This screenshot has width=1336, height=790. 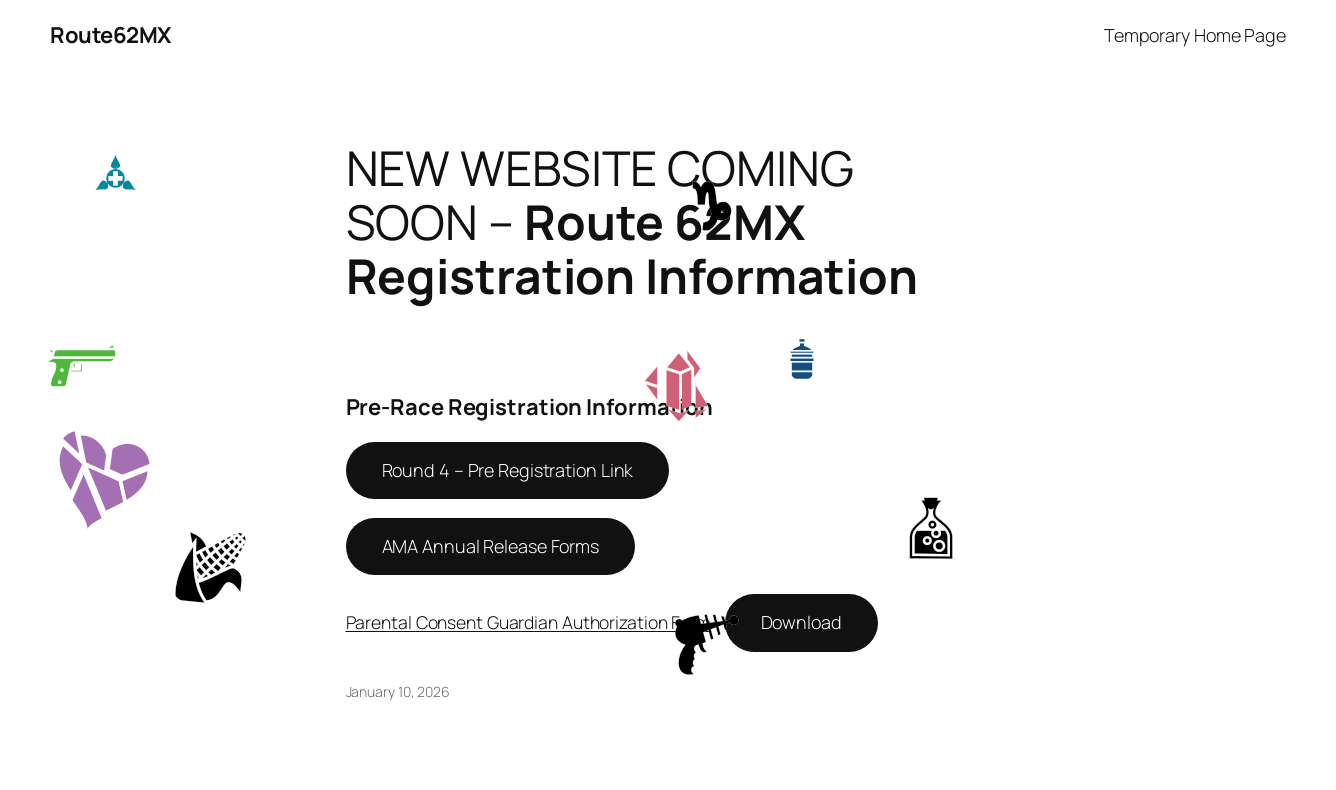 I want to click on collect or interact with a magic crystal item, so click(x=677, y=385).